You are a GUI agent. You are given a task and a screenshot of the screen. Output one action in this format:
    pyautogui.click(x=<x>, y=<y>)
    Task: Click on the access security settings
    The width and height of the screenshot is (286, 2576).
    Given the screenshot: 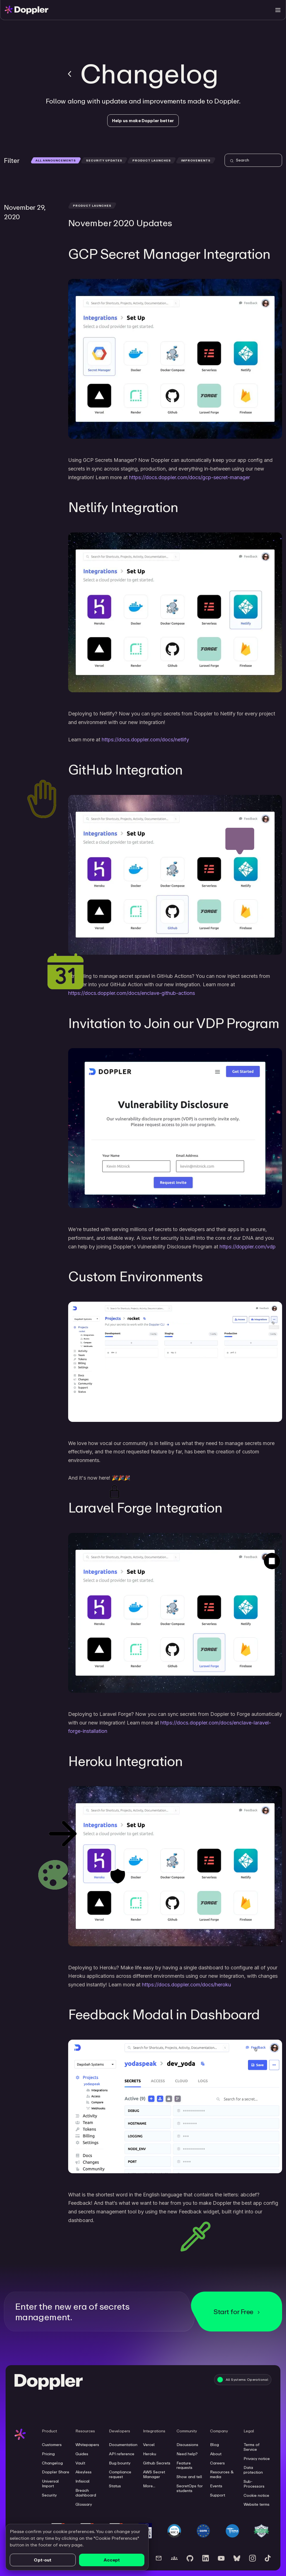 What is the action you would take?
    pyautogui.click(x=118, y=1876)
    